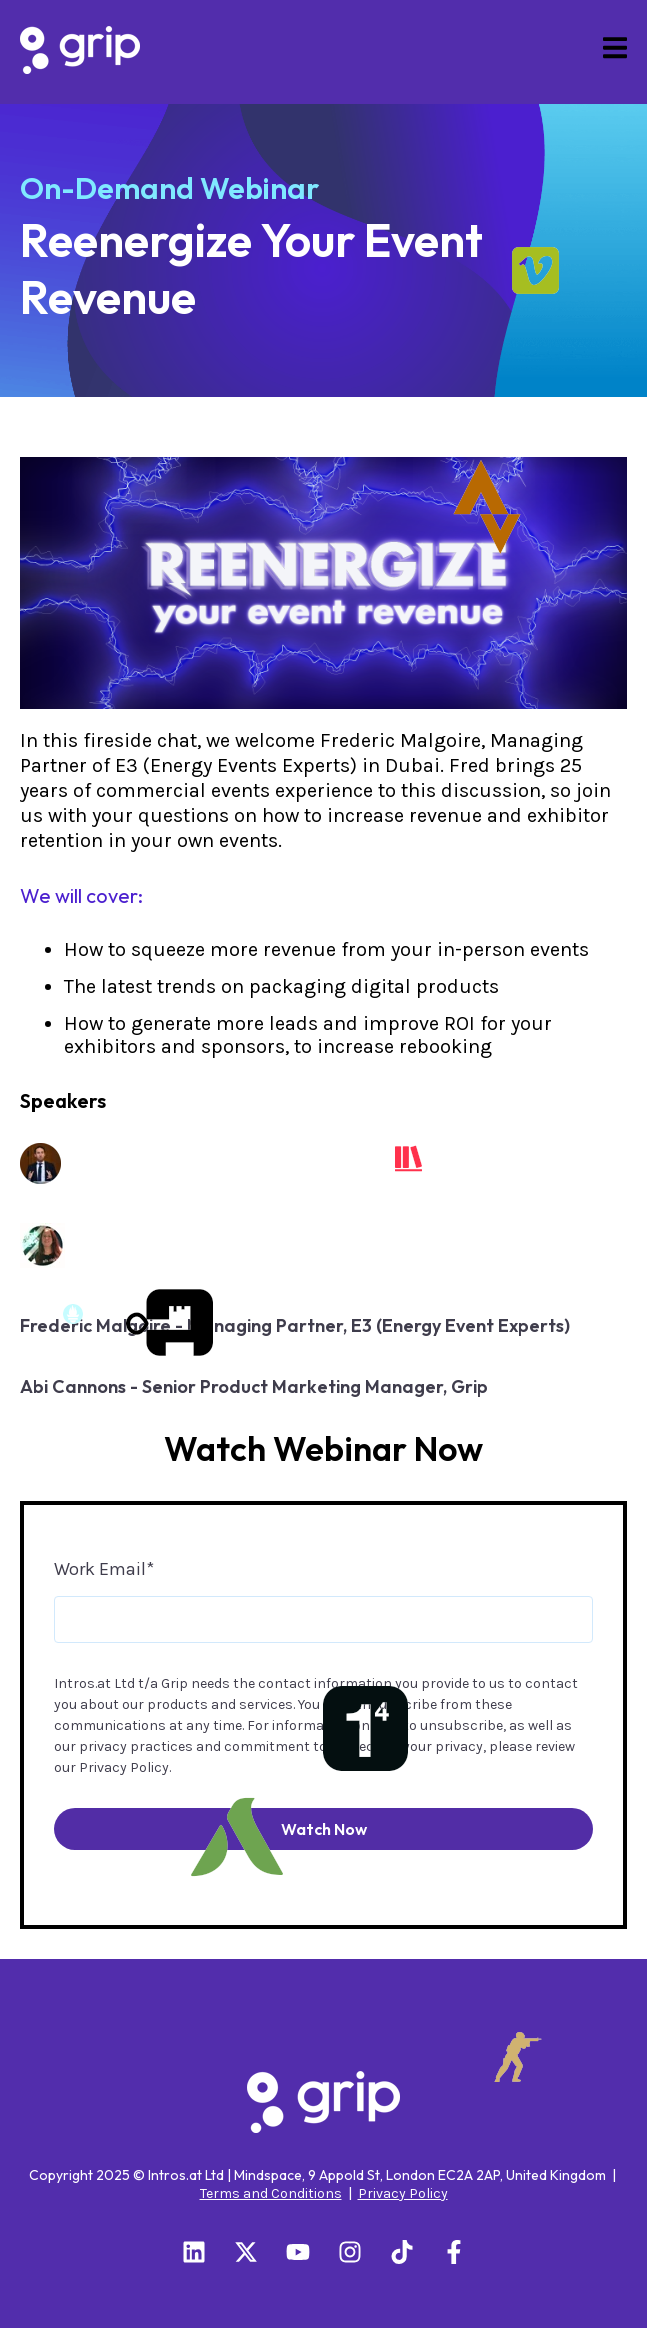 This screenshot has height=2328, width=647. Describe the element at coordinates (73, 1314) in the screenshot. I see `prometheus monitoring system logo` at that location.